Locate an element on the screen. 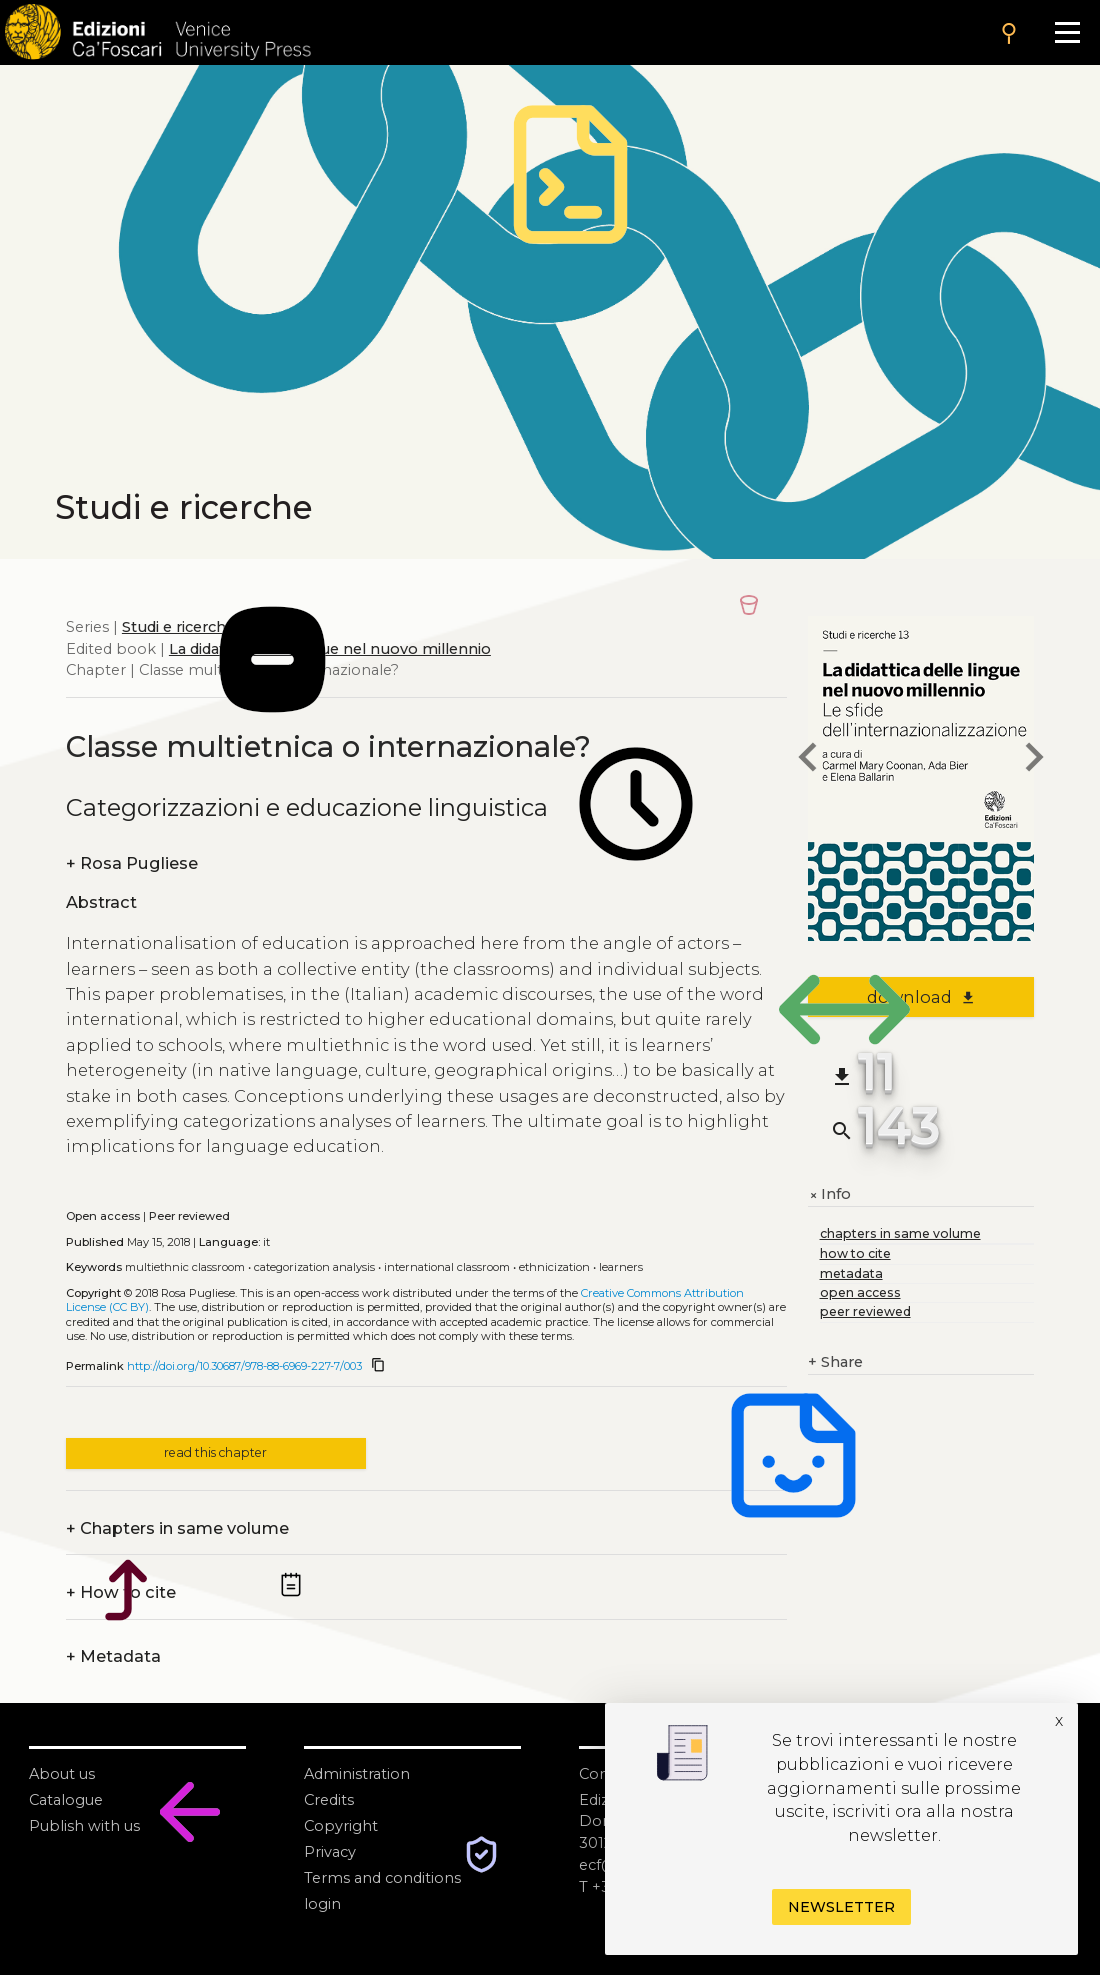 The width and height of the screenshot is (1100, 1975). go back to the previous screen is located at coordinates (190, 1812).